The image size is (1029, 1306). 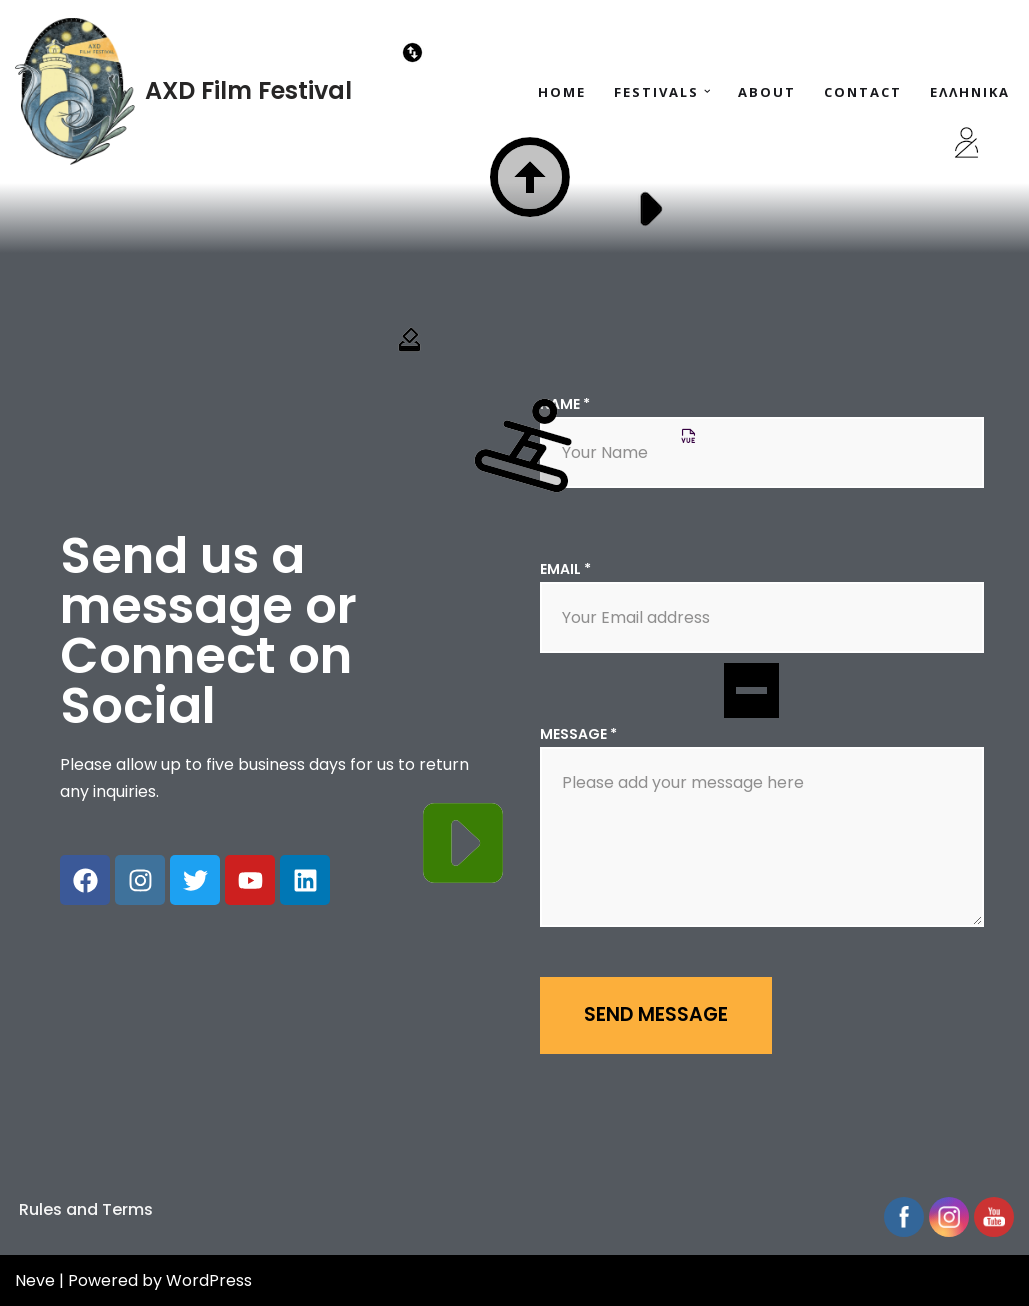 What do you see at coordinates (751, 690) in the screenshot?
I see `indicates partial selection in a group of items` at bounding box center [751, 690].